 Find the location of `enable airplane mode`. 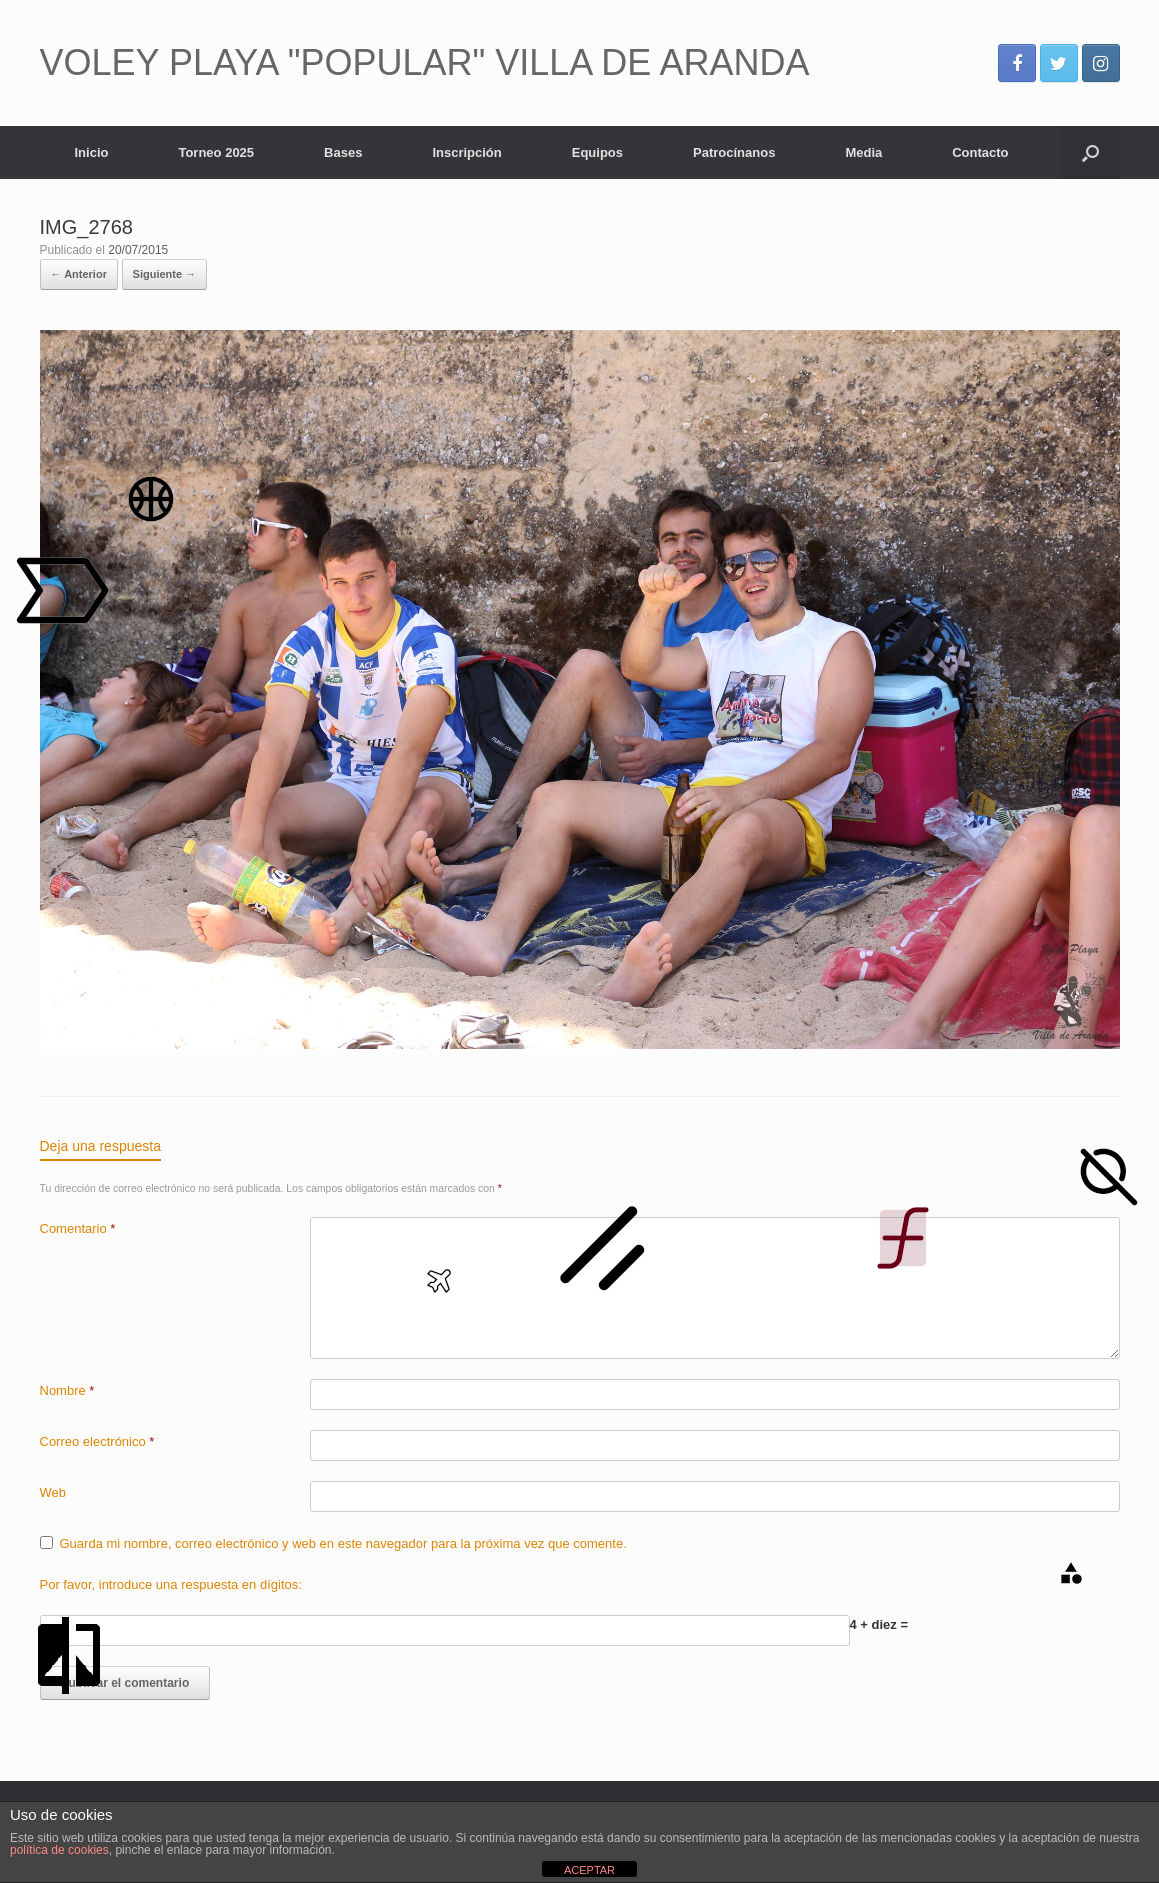

enable airplane mode is located at coordinates (439, 1280).